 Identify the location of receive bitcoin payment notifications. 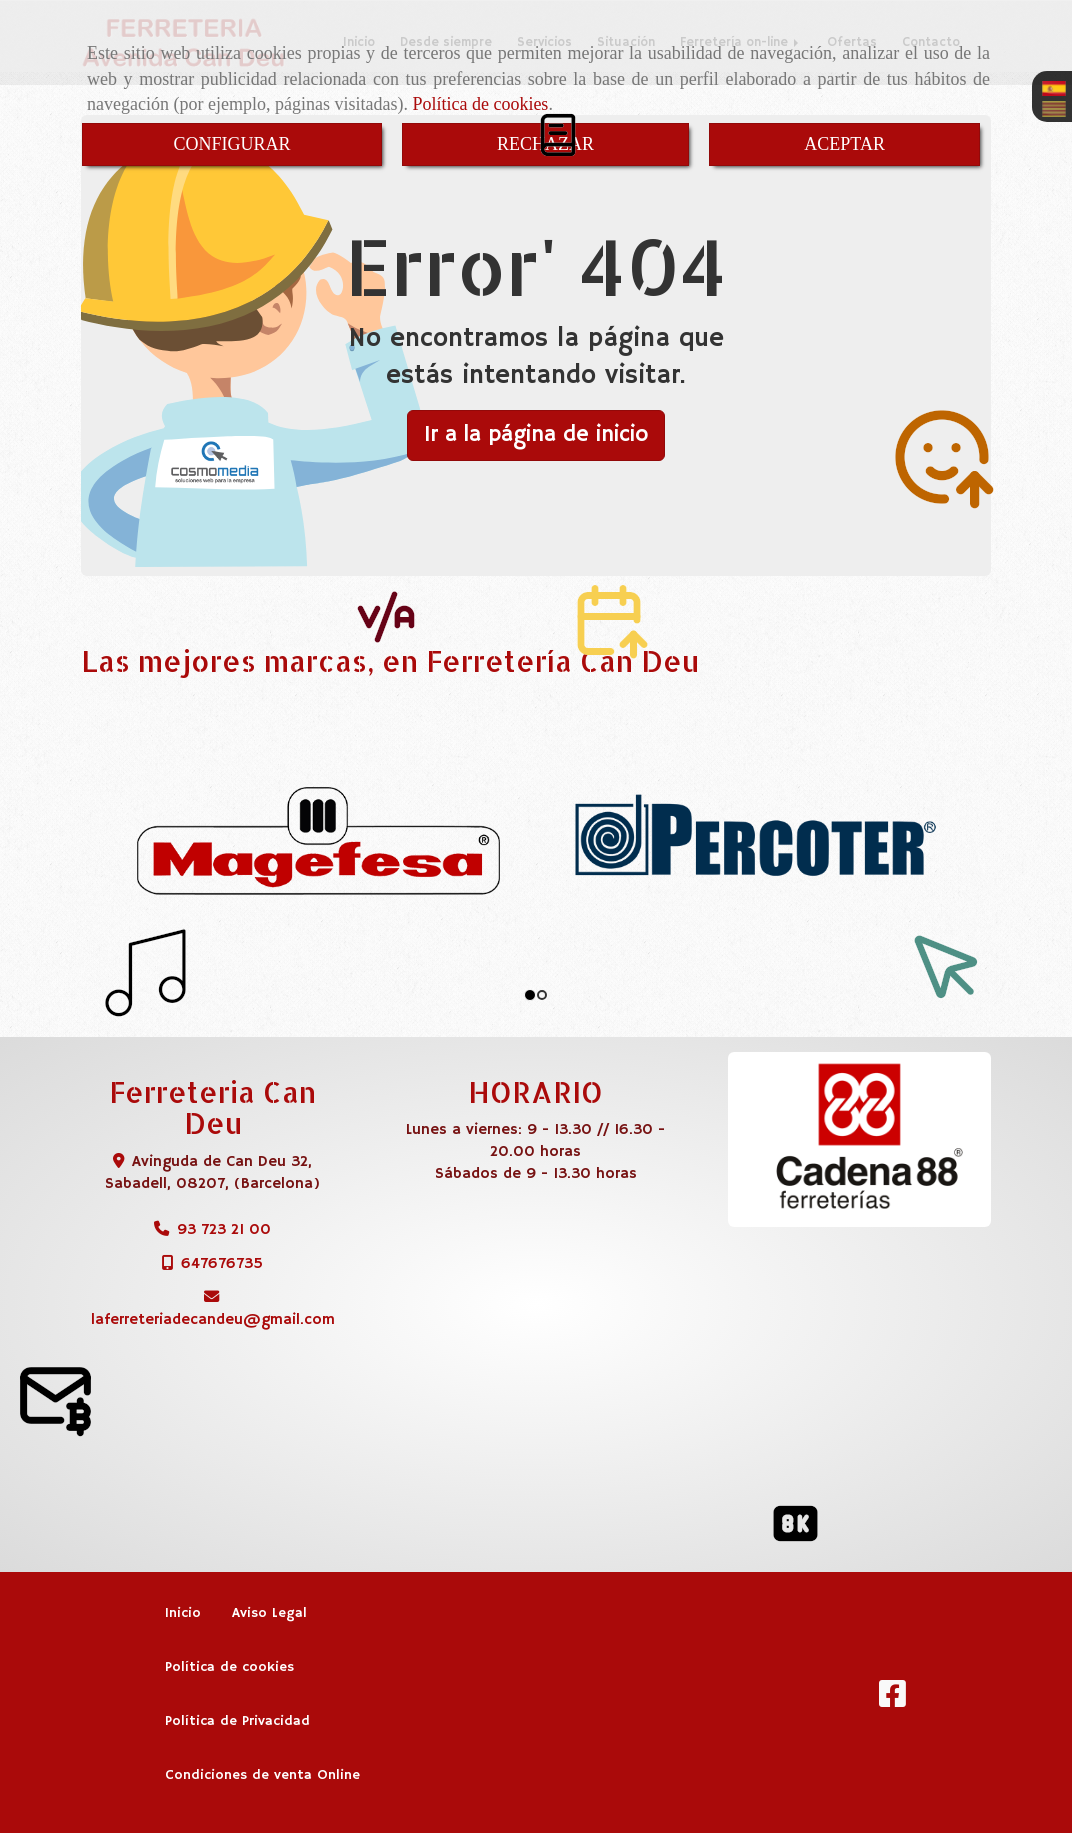
(55, 1395).